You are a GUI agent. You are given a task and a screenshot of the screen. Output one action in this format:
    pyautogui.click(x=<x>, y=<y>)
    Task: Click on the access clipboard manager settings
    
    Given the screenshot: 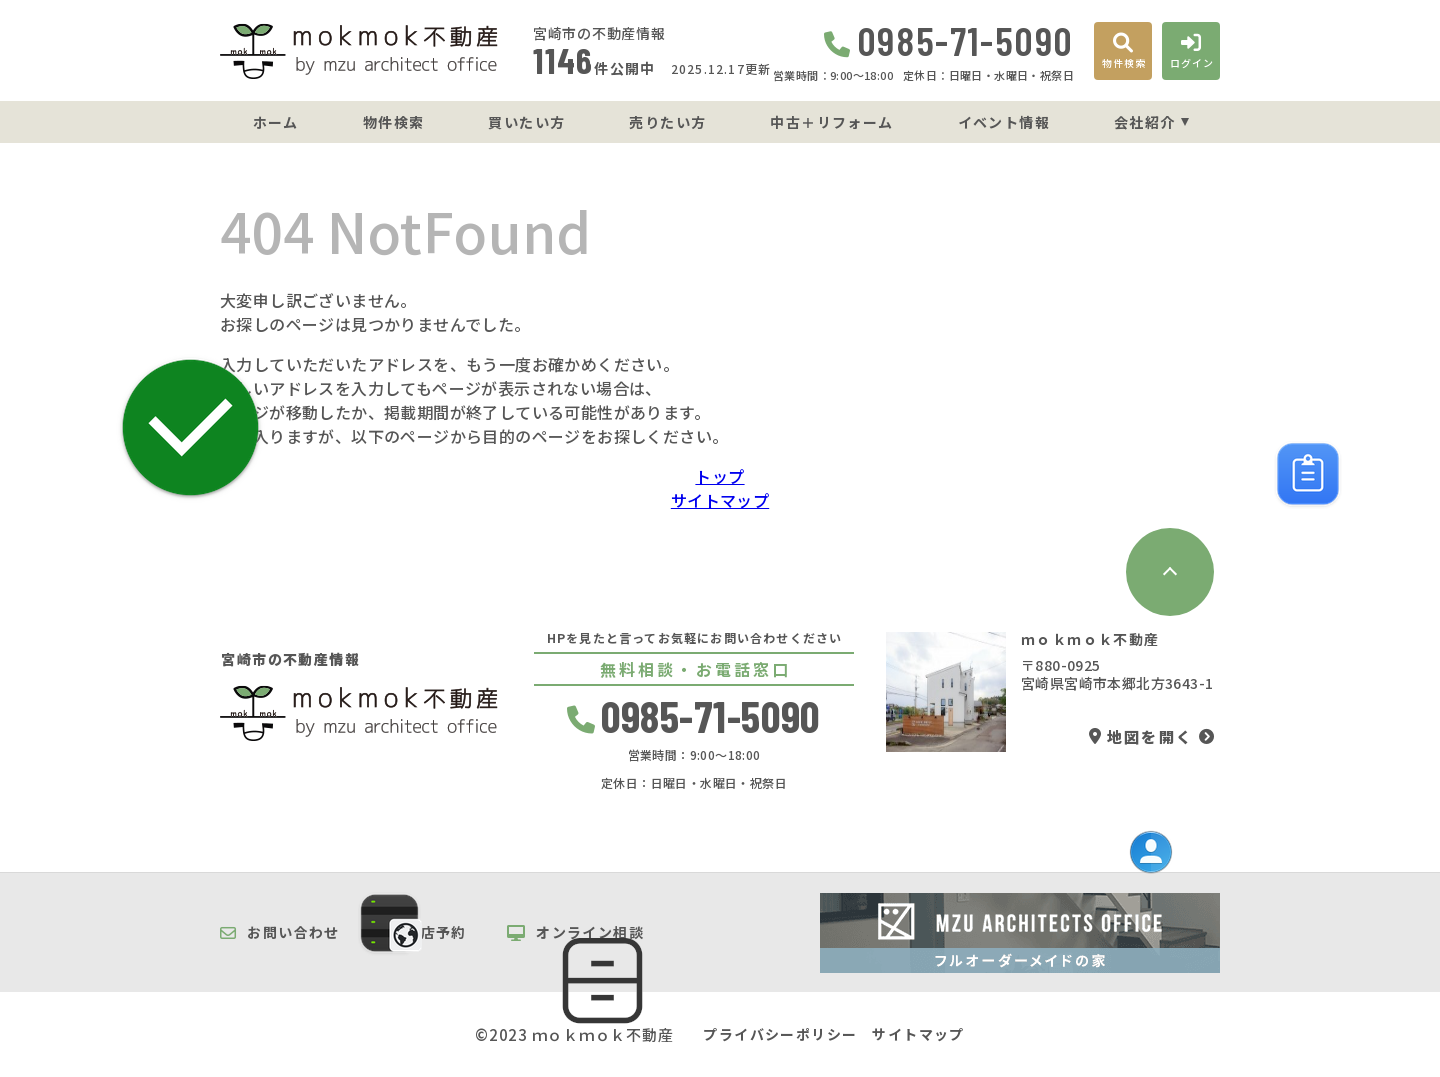 What is the action you would take?
    pyautogui.click(x=1308, y=475)
    